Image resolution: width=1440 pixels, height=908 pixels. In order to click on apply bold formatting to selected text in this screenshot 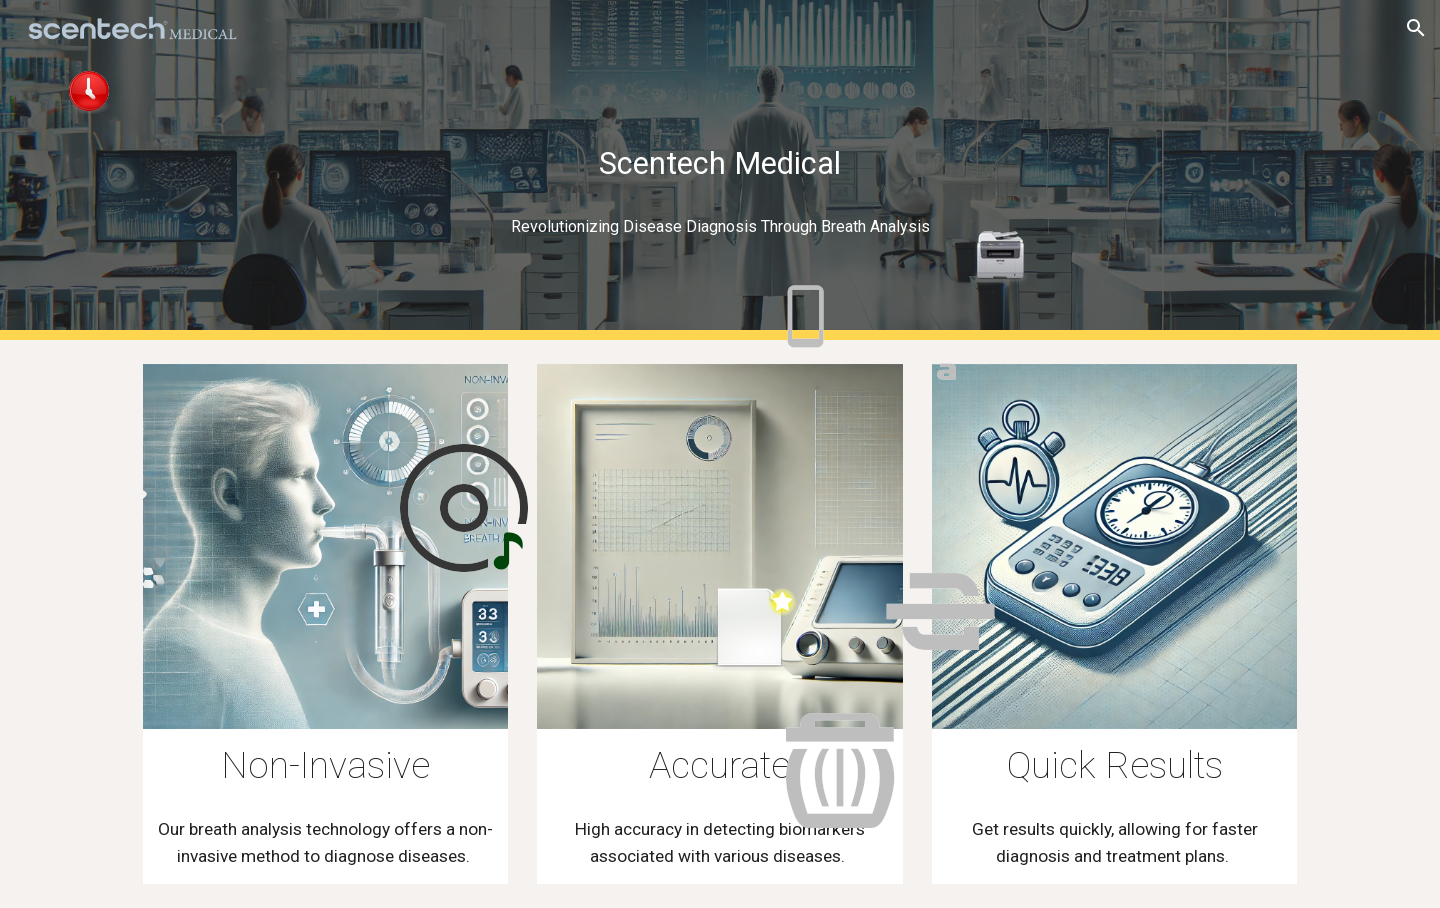, I will do `click(946, 371)`.